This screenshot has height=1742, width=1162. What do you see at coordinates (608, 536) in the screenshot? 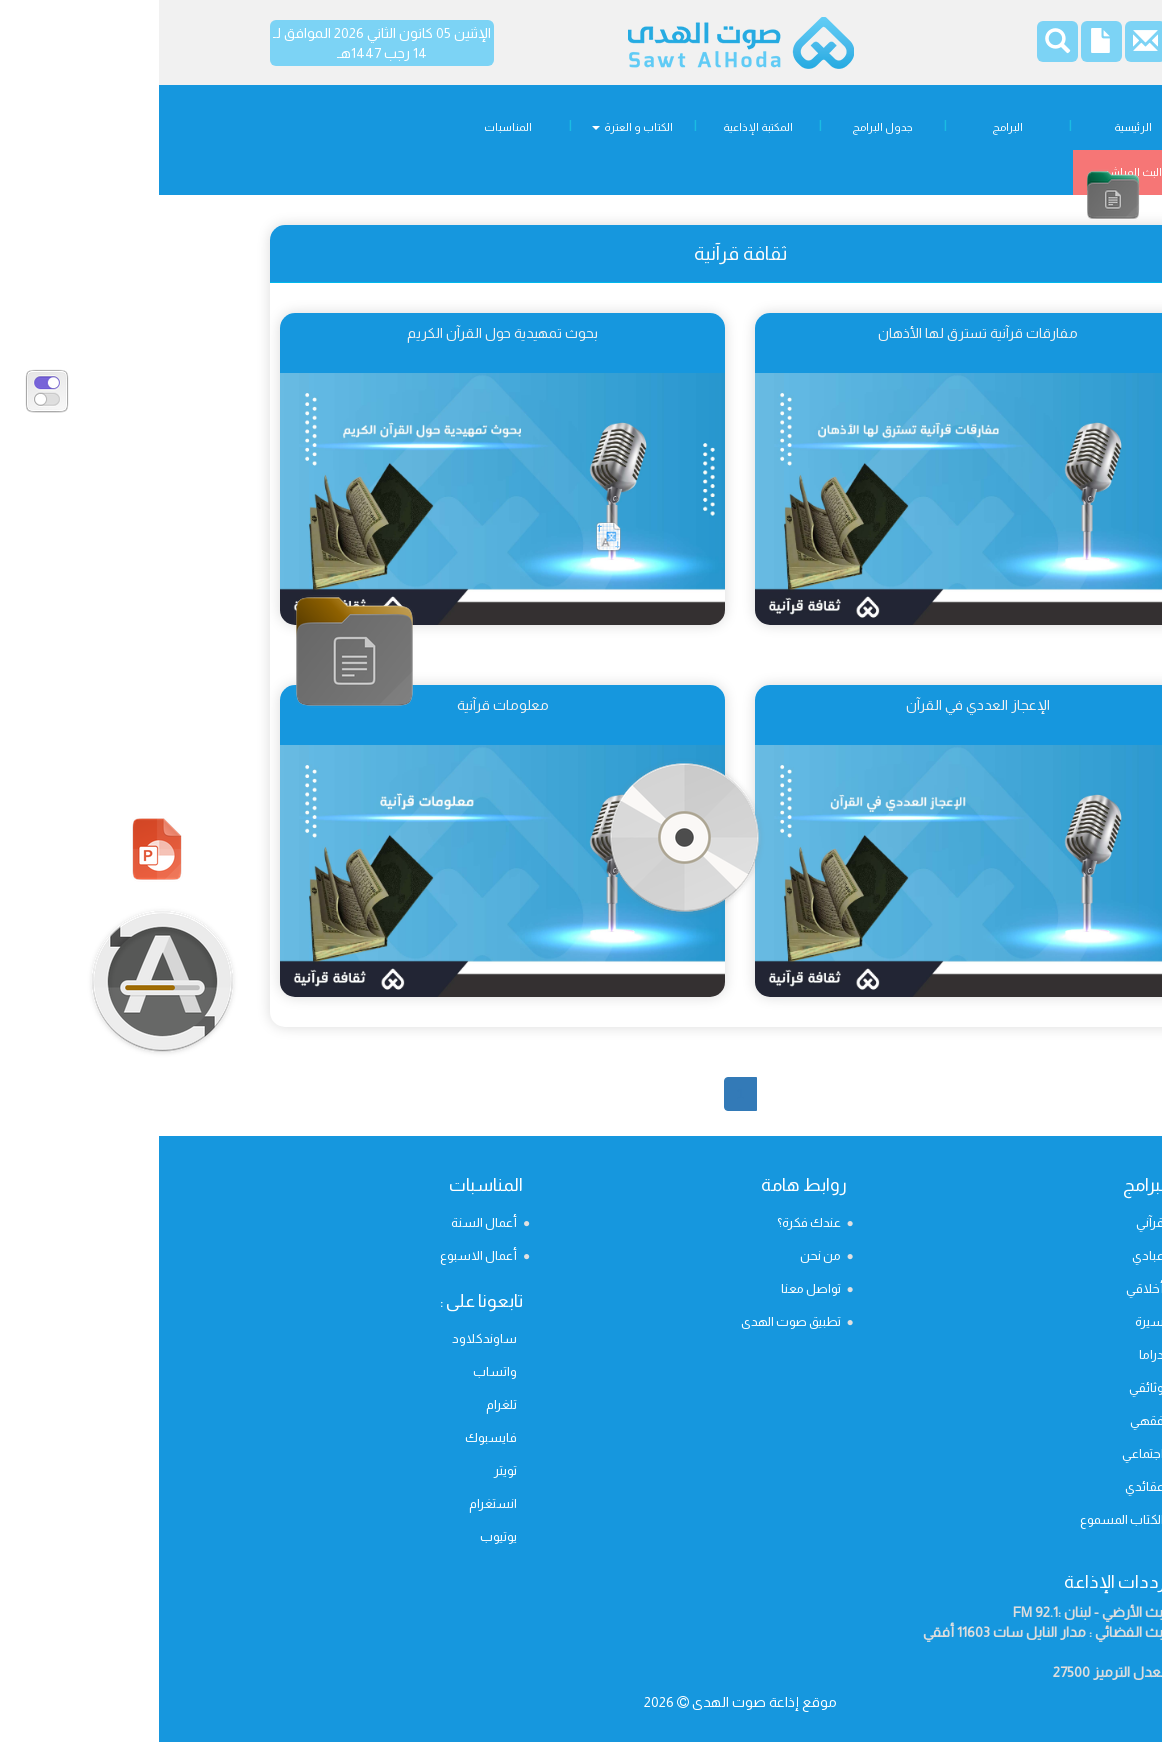
I see `a gettext translation template file (.pot)` at bounding box center [608, 536].